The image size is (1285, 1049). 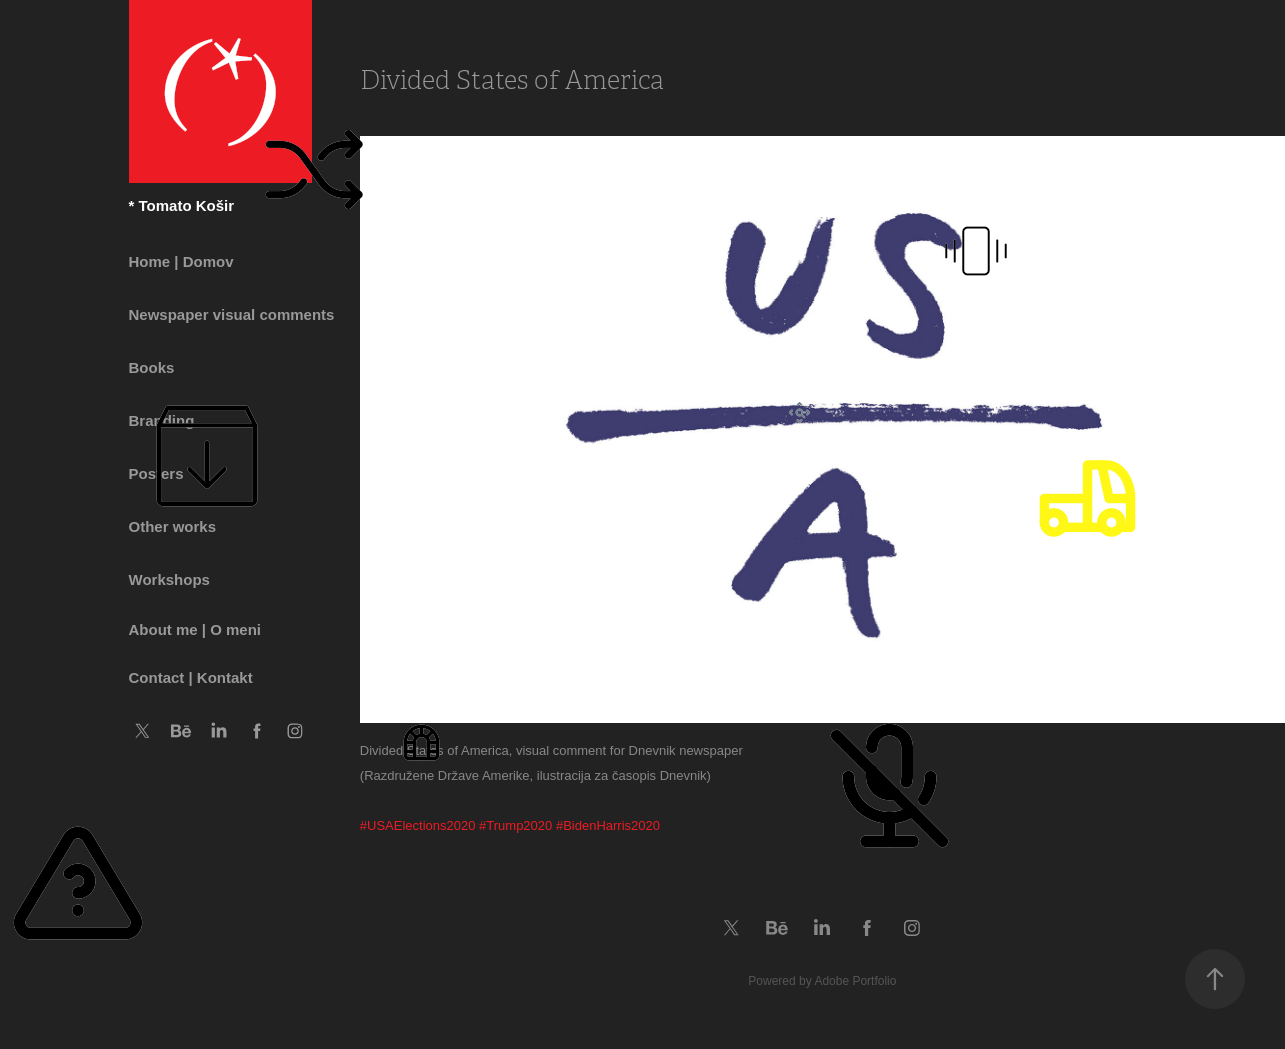 I want to click on track shipment or delivery status, so click(x=1087, y=498).